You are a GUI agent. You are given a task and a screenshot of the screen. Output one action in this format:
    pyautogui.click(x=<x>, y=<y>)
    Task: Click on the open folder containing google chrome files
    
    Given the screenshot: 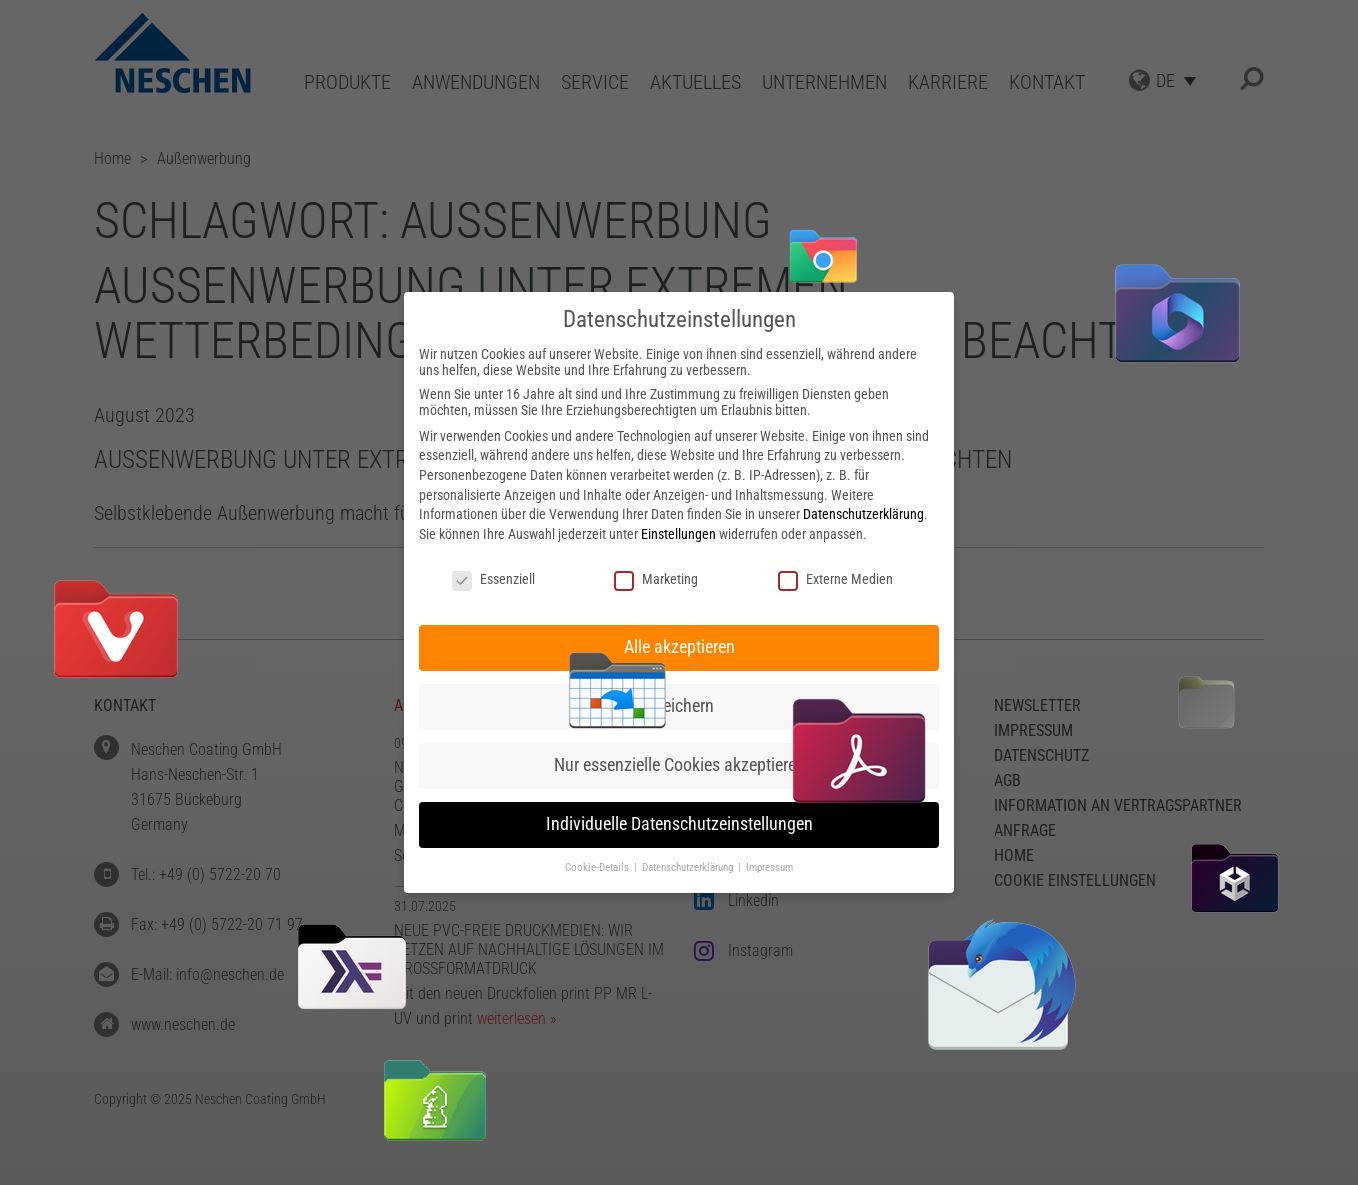 What is the action you would take?
    pyautogui.click(x=823, y=258)
    